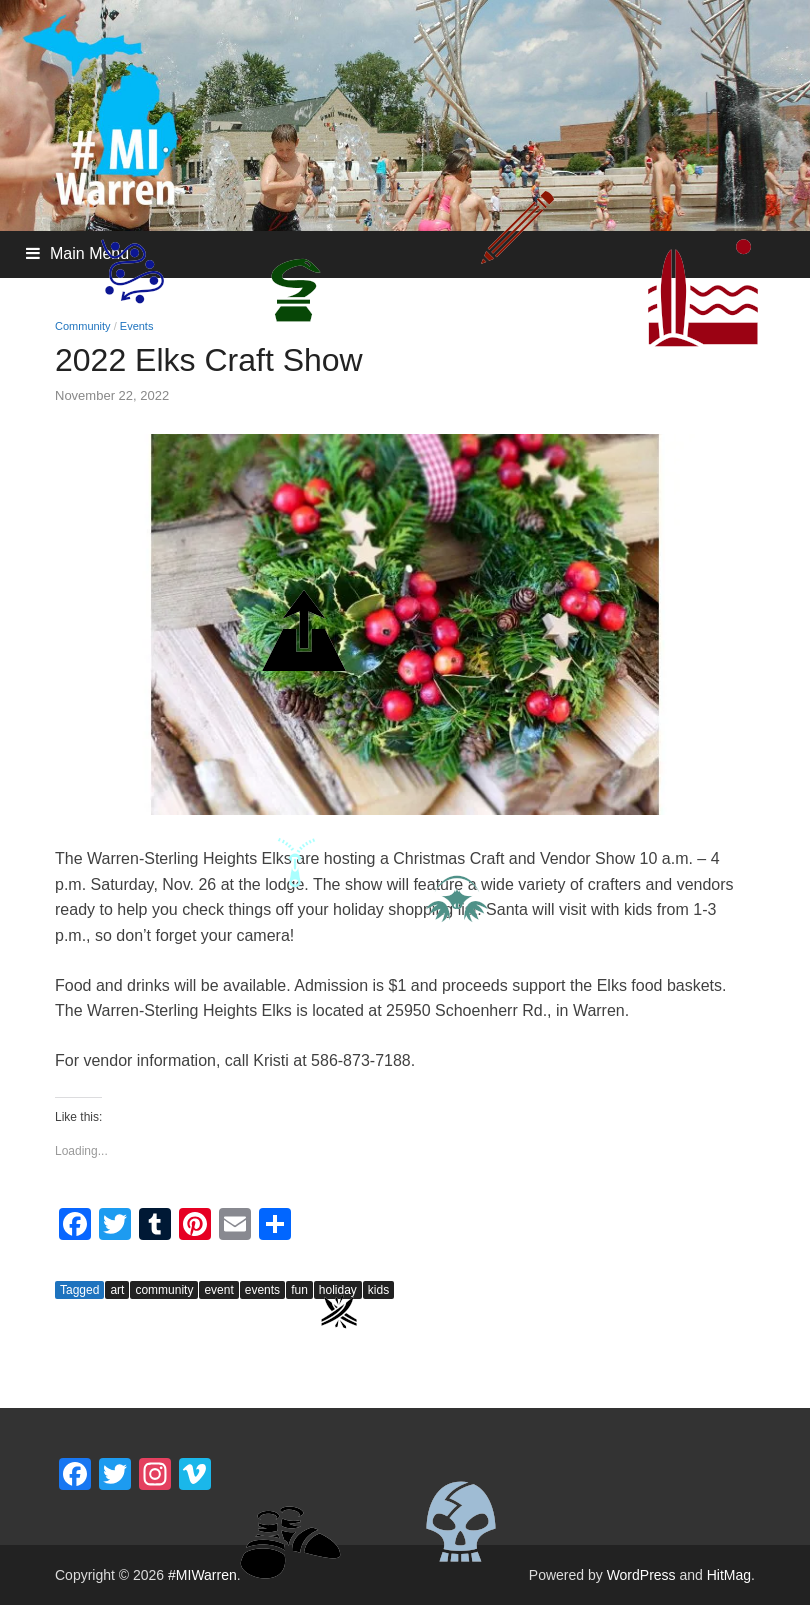 This screenshot has height=1605, width=810. What do you see at coordinates (132, 271) in the screenshot?
I see `navigate a slalom or obstacle course` at bounding box center [132, 271].